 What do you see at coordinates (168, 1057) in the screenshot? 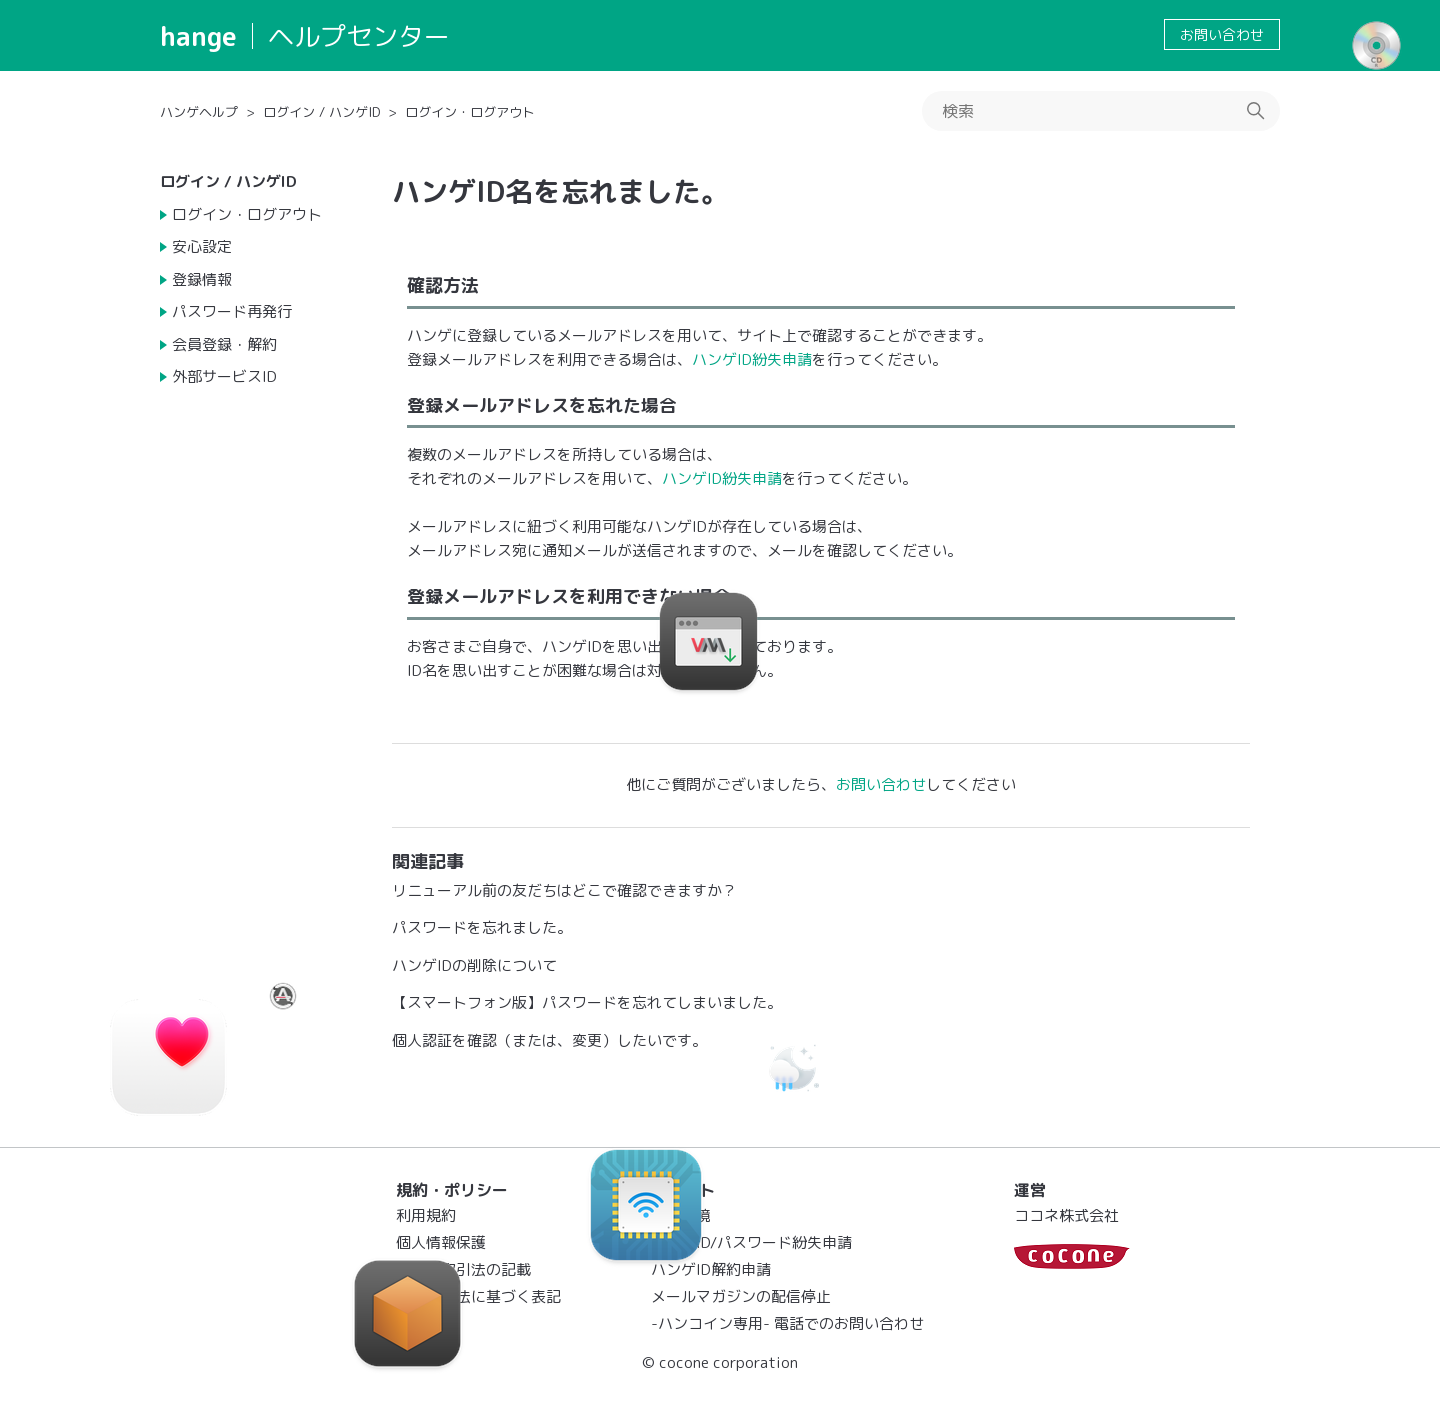
I see `open the Health app` at bounding box center [168, 1057].